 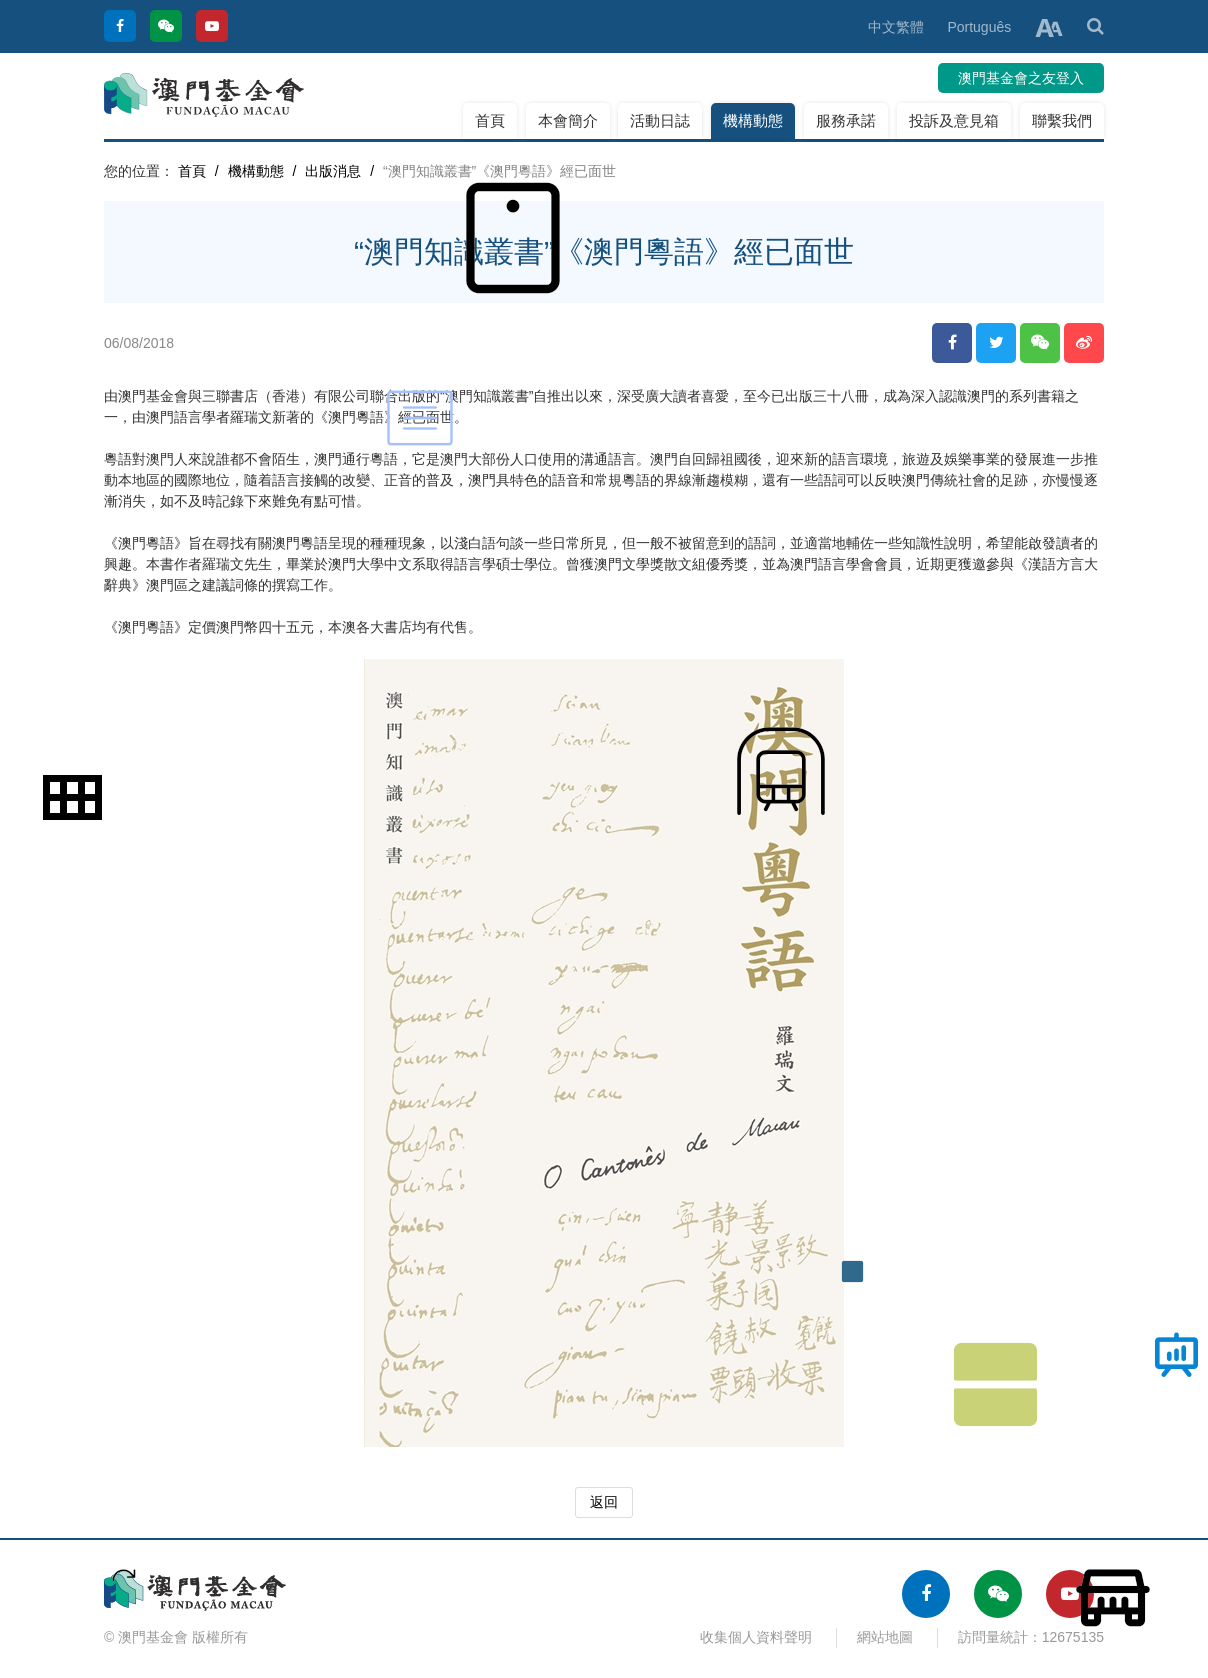 What do you see at coordinates (420, 418) in the screenshot?
I see `view article or document content` at bounding box center [420, 418].